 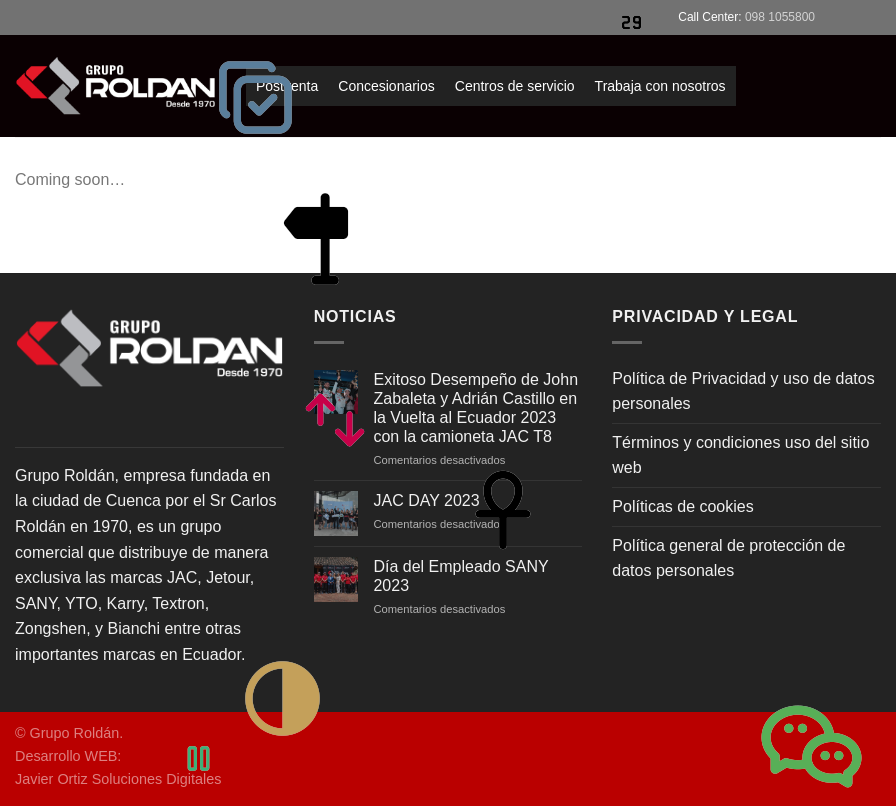 I want to click on pause media playback, so click(x=198, y=758).